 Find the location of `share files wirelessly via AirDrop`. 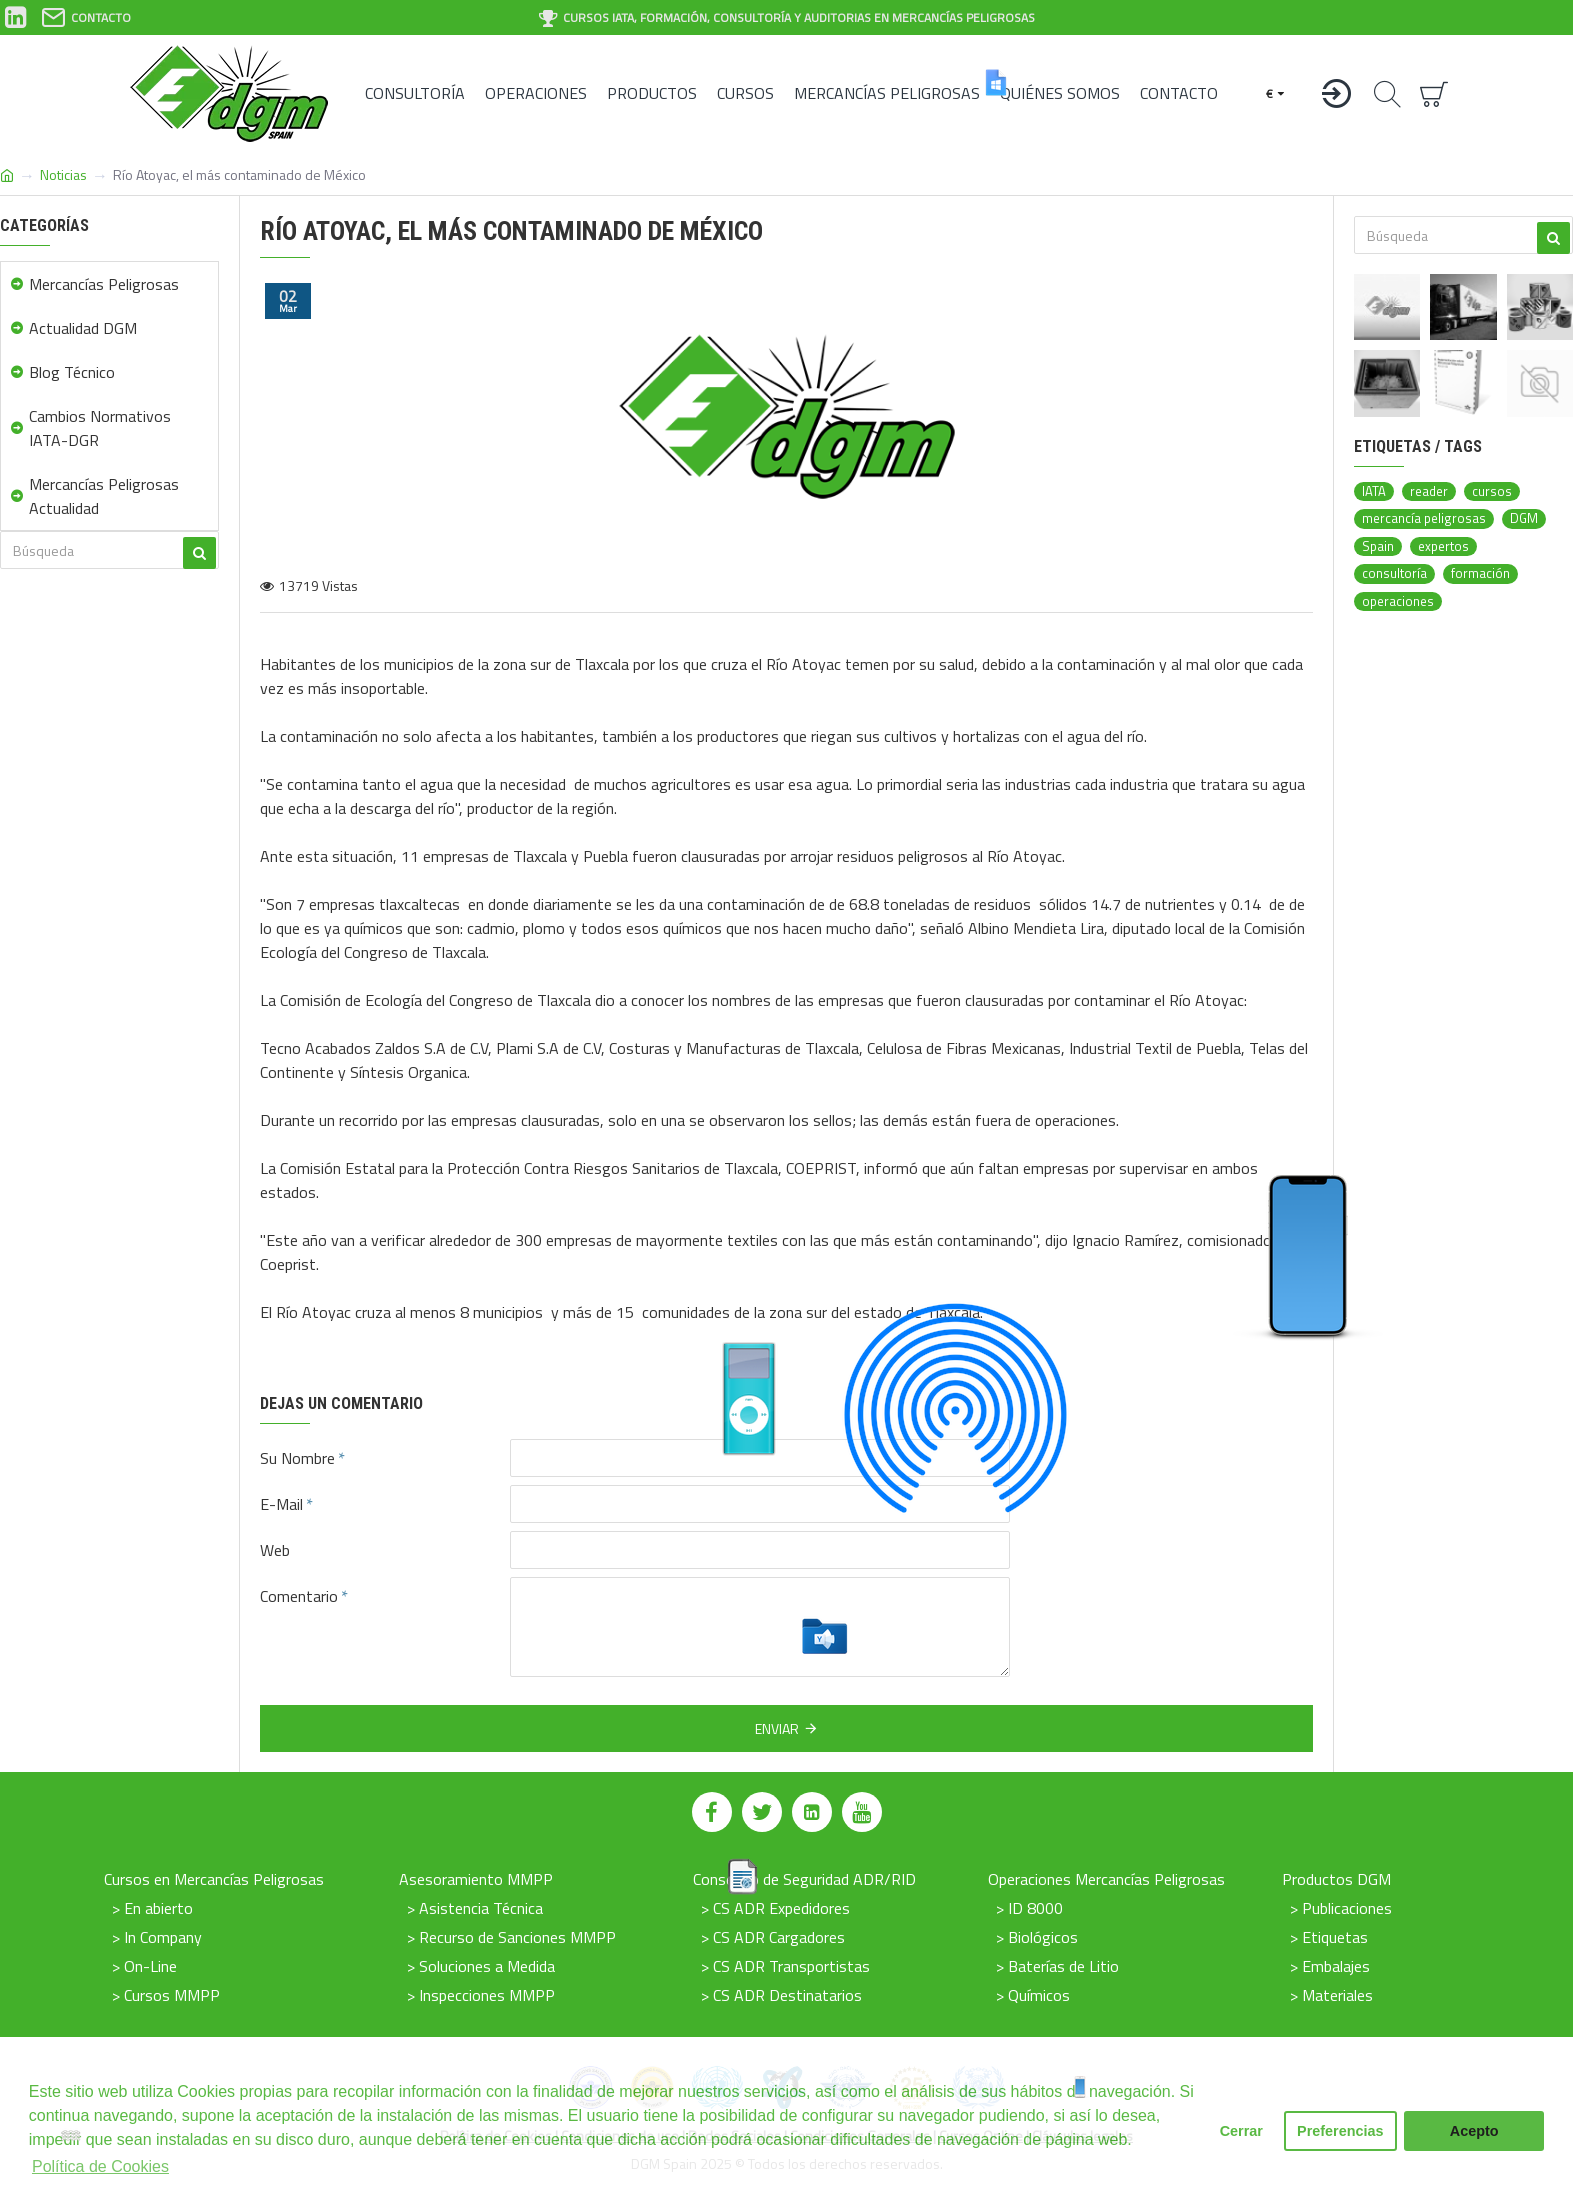

share files wirelessly via AirDrop is located at coordinates (955, 1414).